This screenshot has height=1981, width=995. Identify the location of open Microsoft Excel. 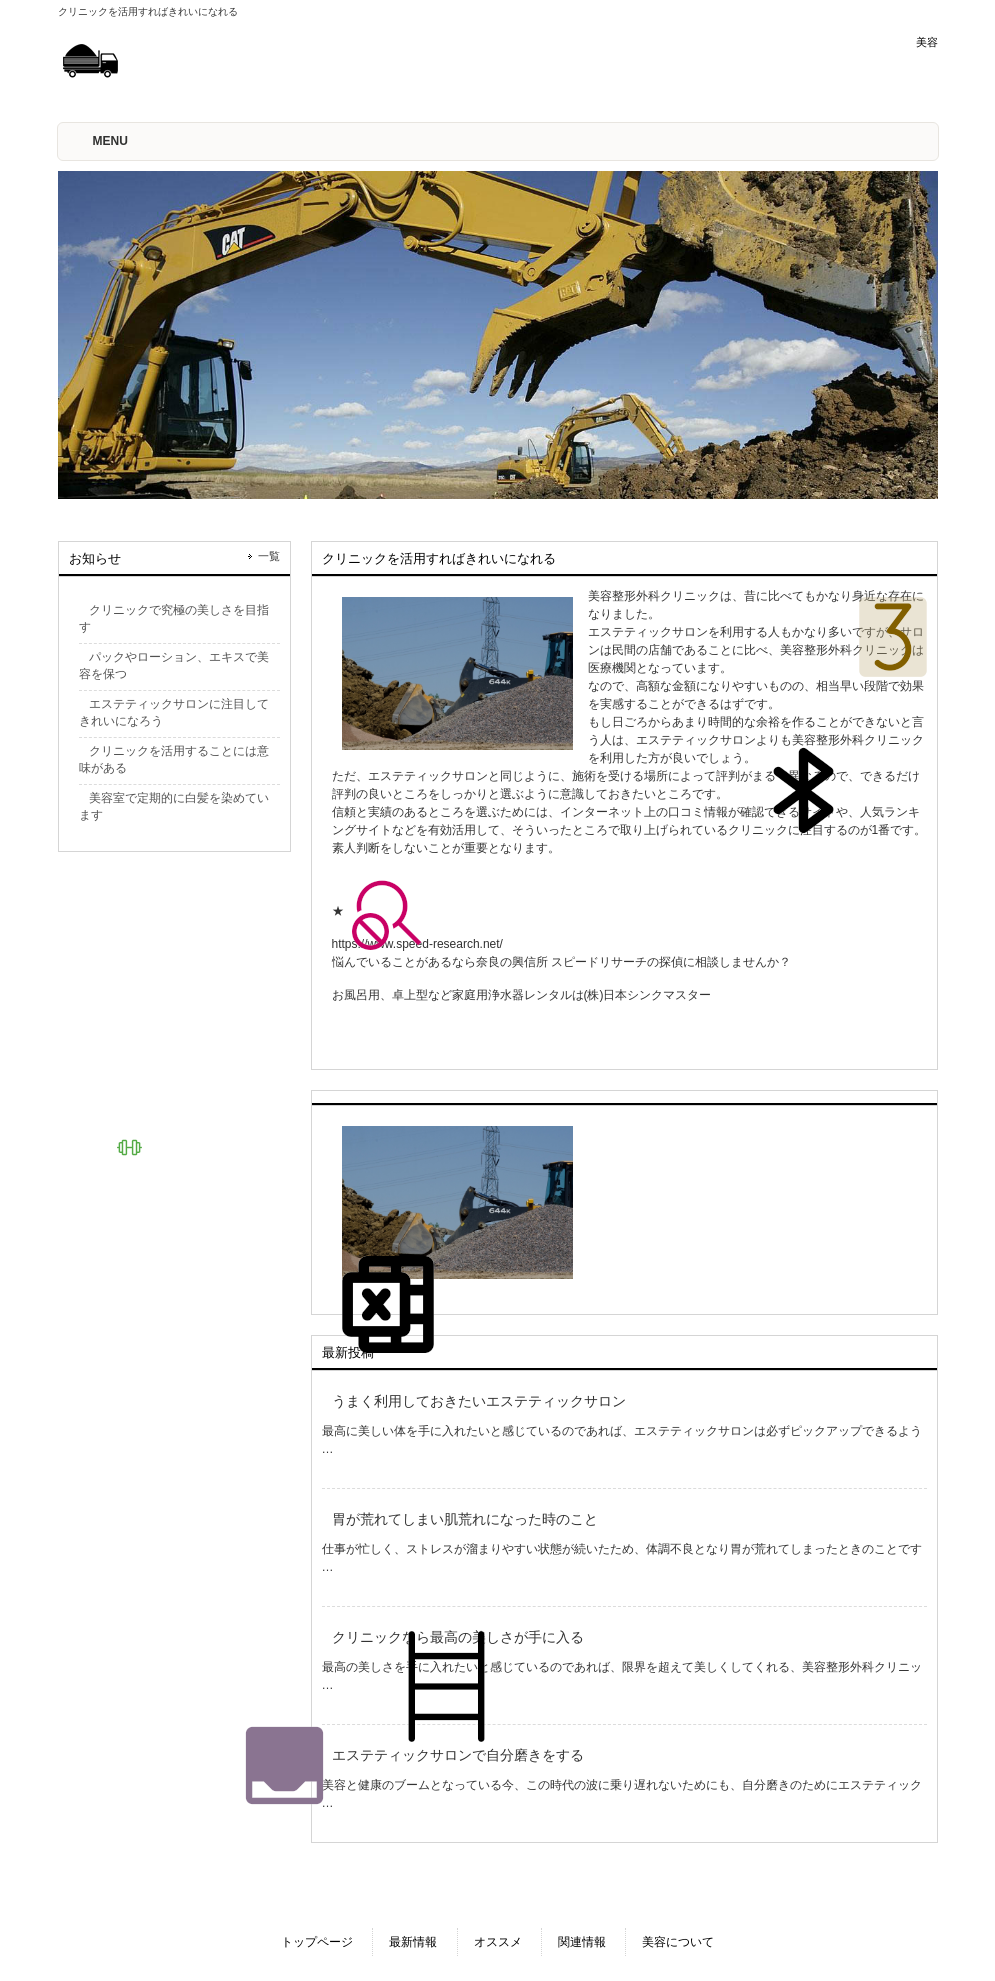
(392, 1304).